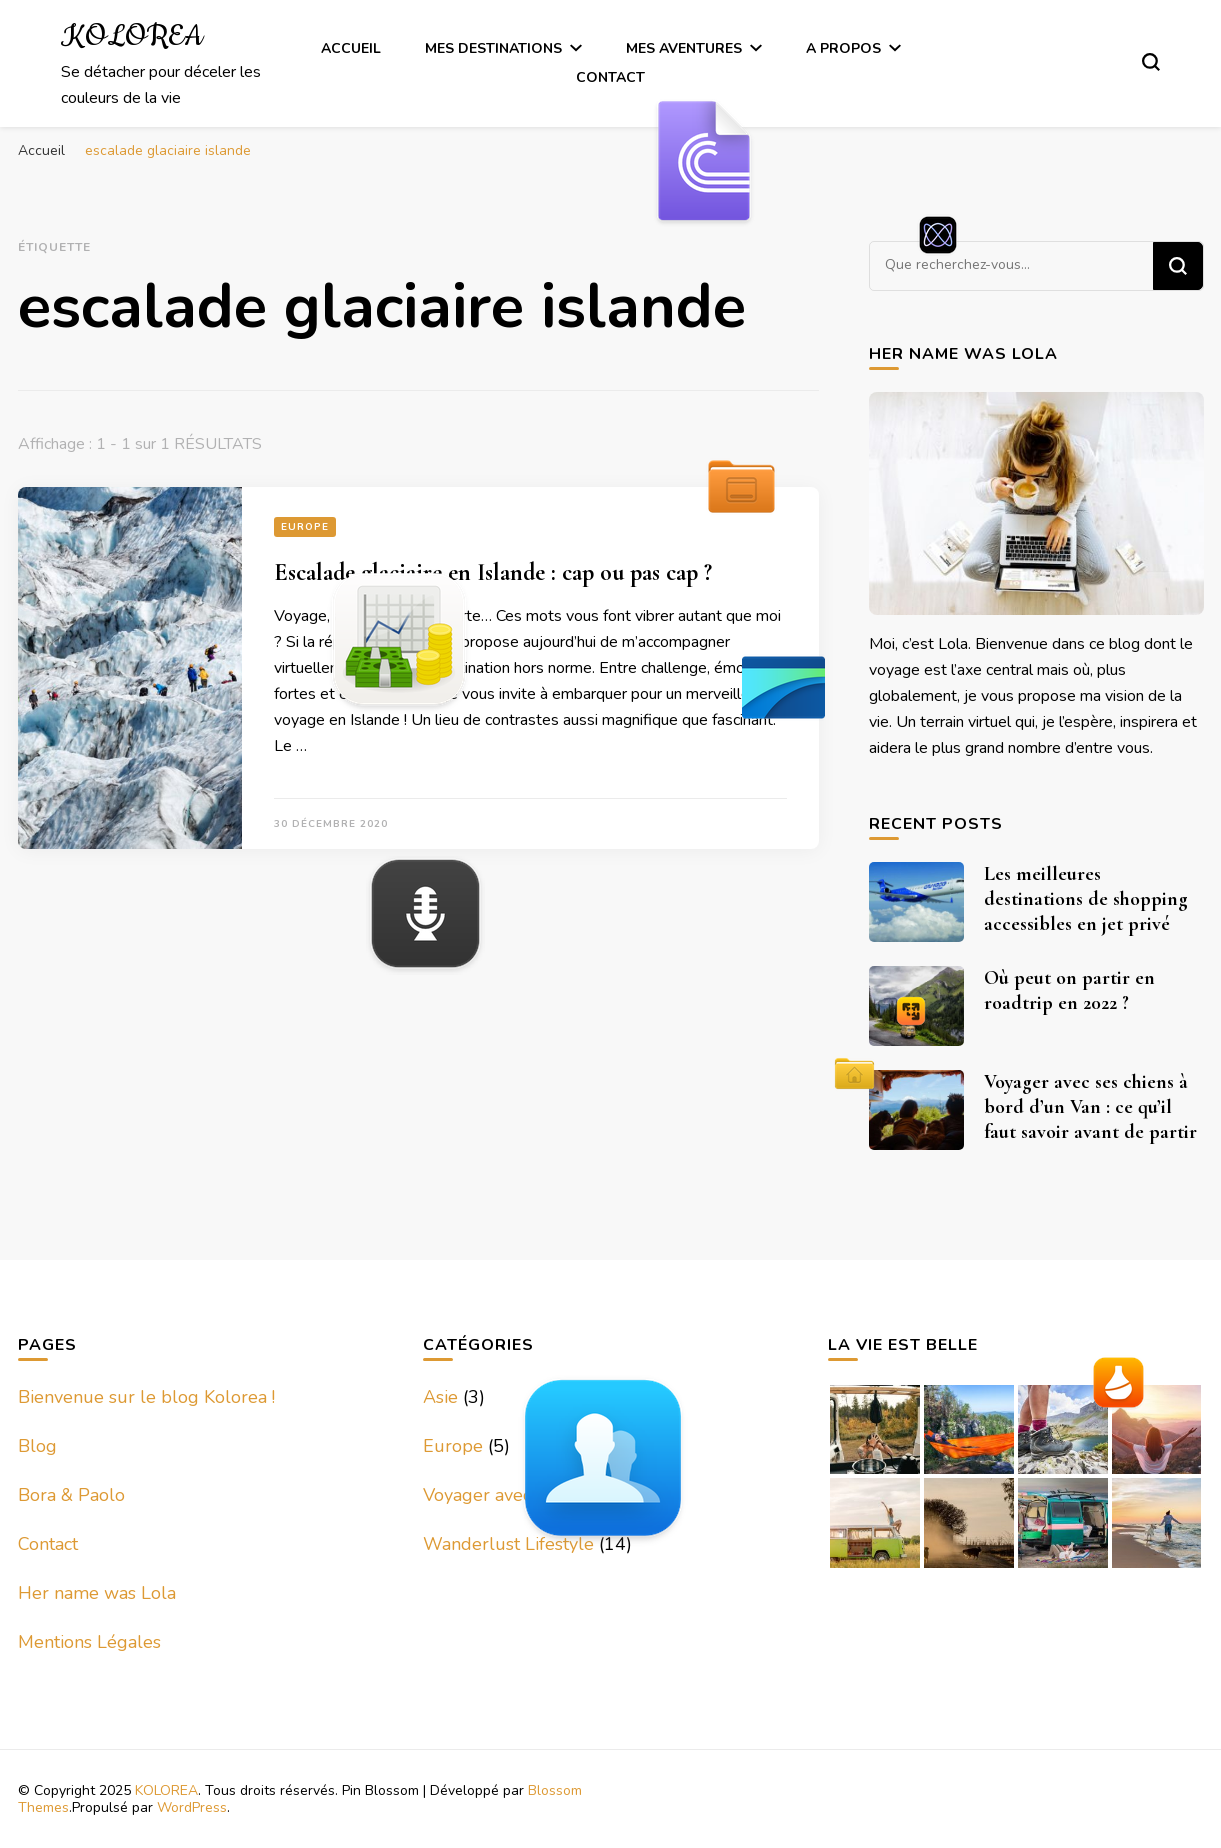 The image size is (1221, 1848). Describe the element at coordinates (783, 687) in the screenshot. I see `launch microsoft edge webview runtime` at that location.